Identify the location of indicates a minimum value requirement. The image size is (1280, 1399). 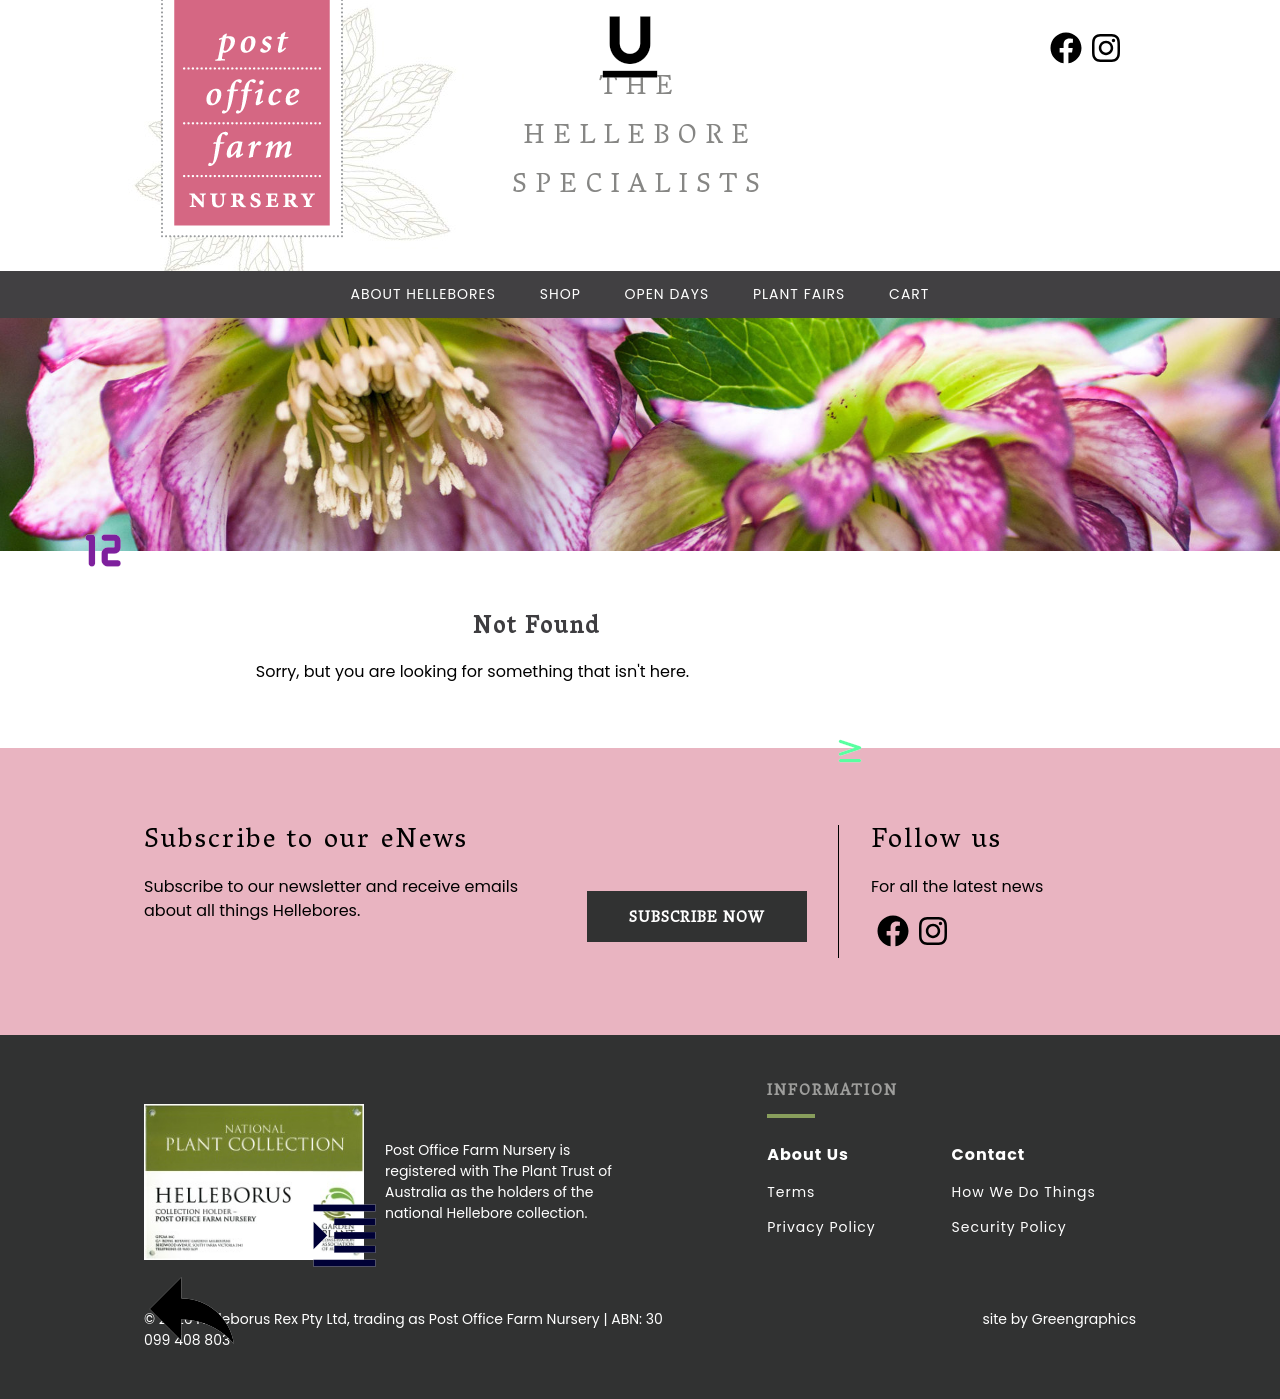
(850, 751).